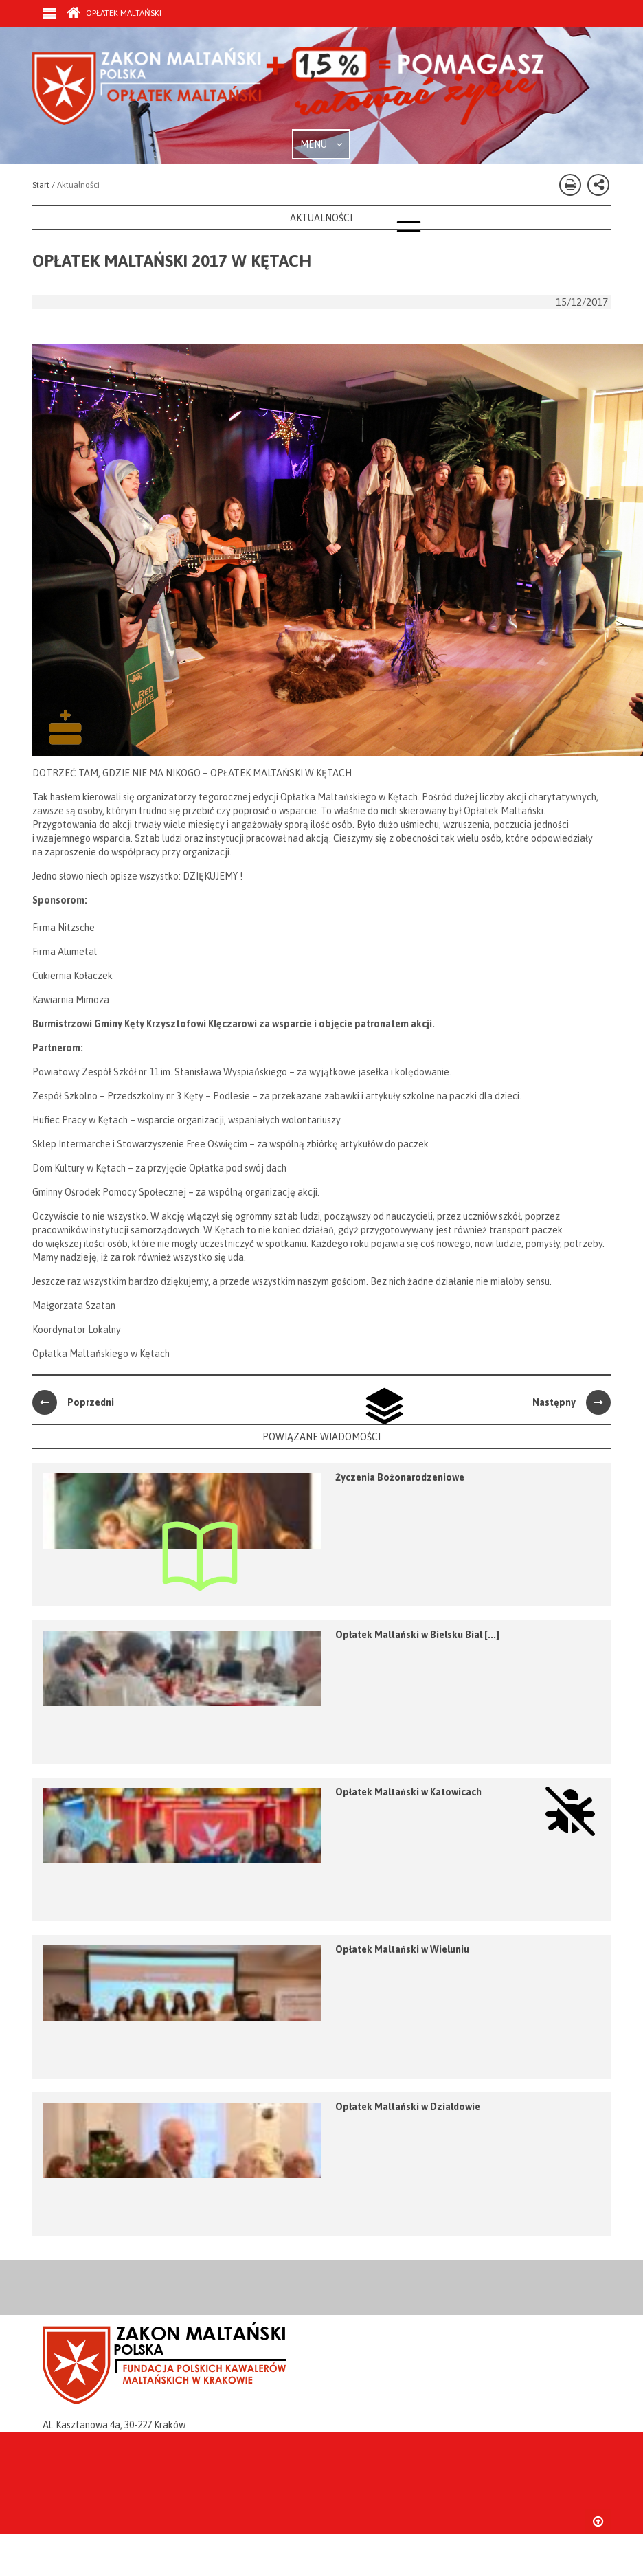 The image size is (643, 2576). Describe the element at coordinates (65, 730) in the screenshot. I see `add a new row at the top of a table` at that location.